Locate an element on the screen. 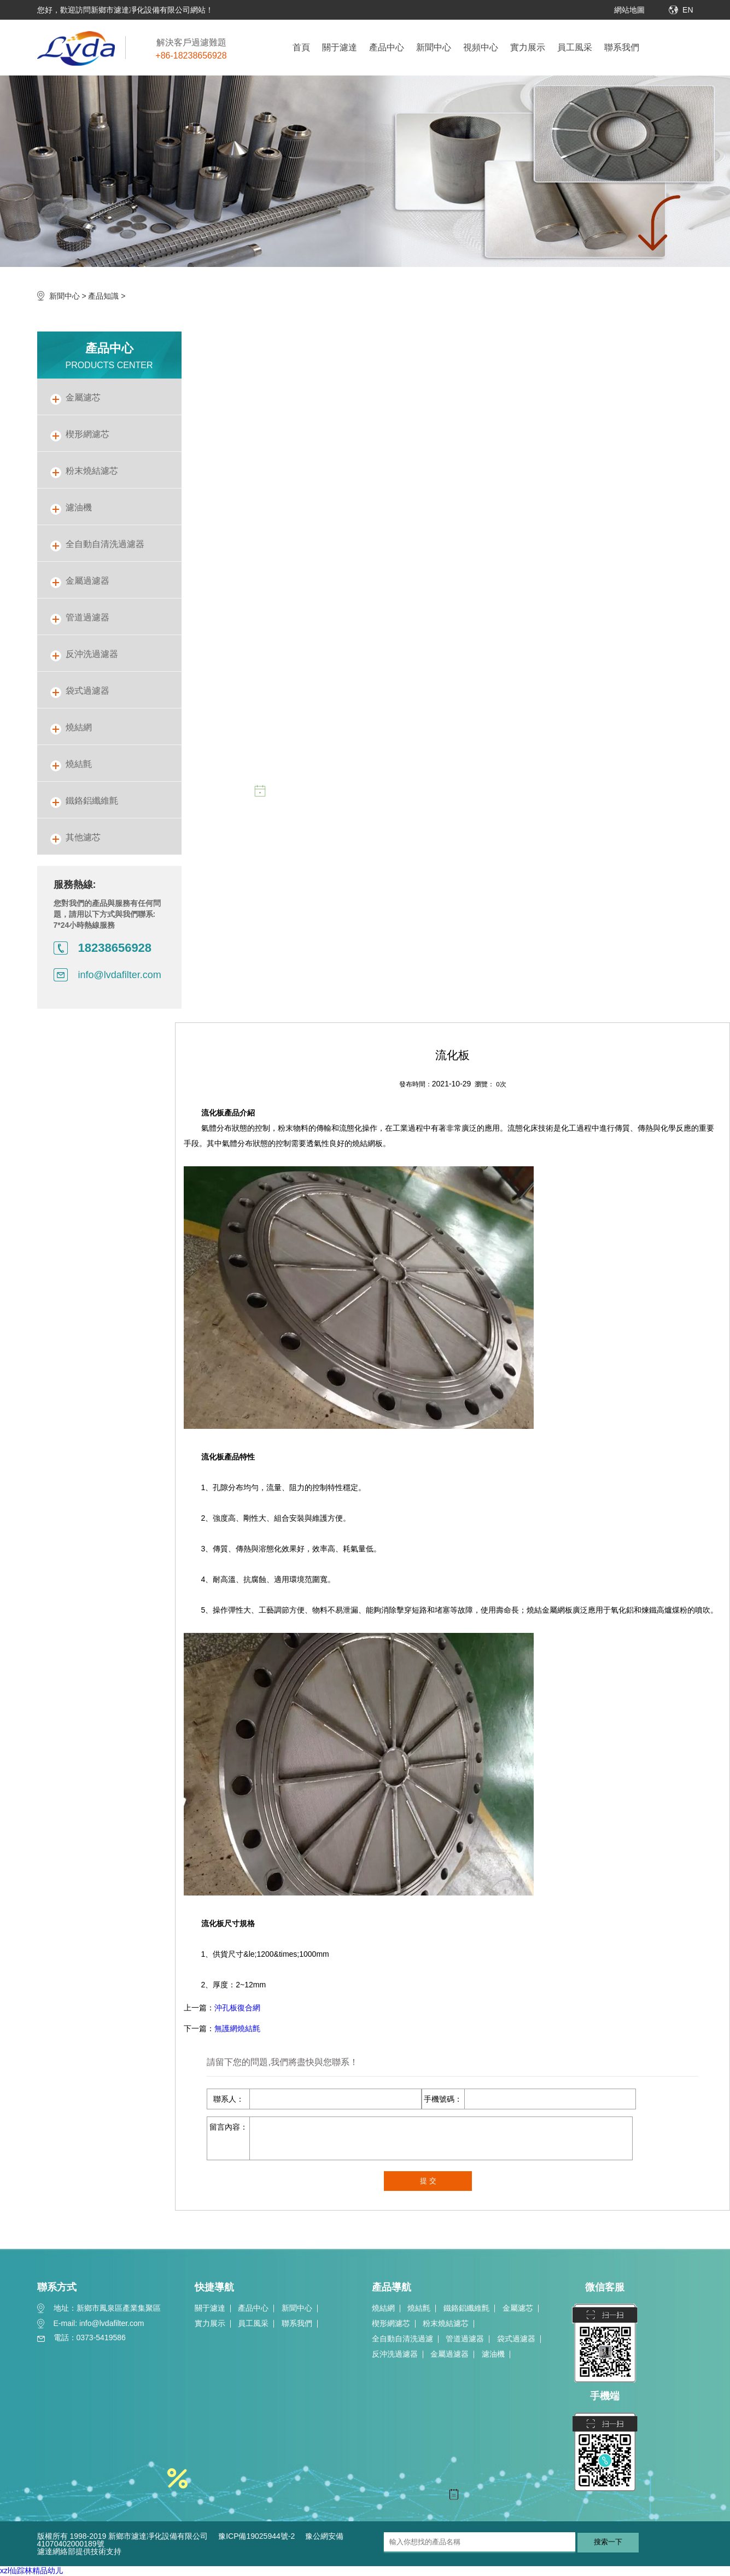 Image resolution: width=730 pixels, height=2576 pixels. indicates a calendar event or scheduled item is located at coordinates (260, 791).